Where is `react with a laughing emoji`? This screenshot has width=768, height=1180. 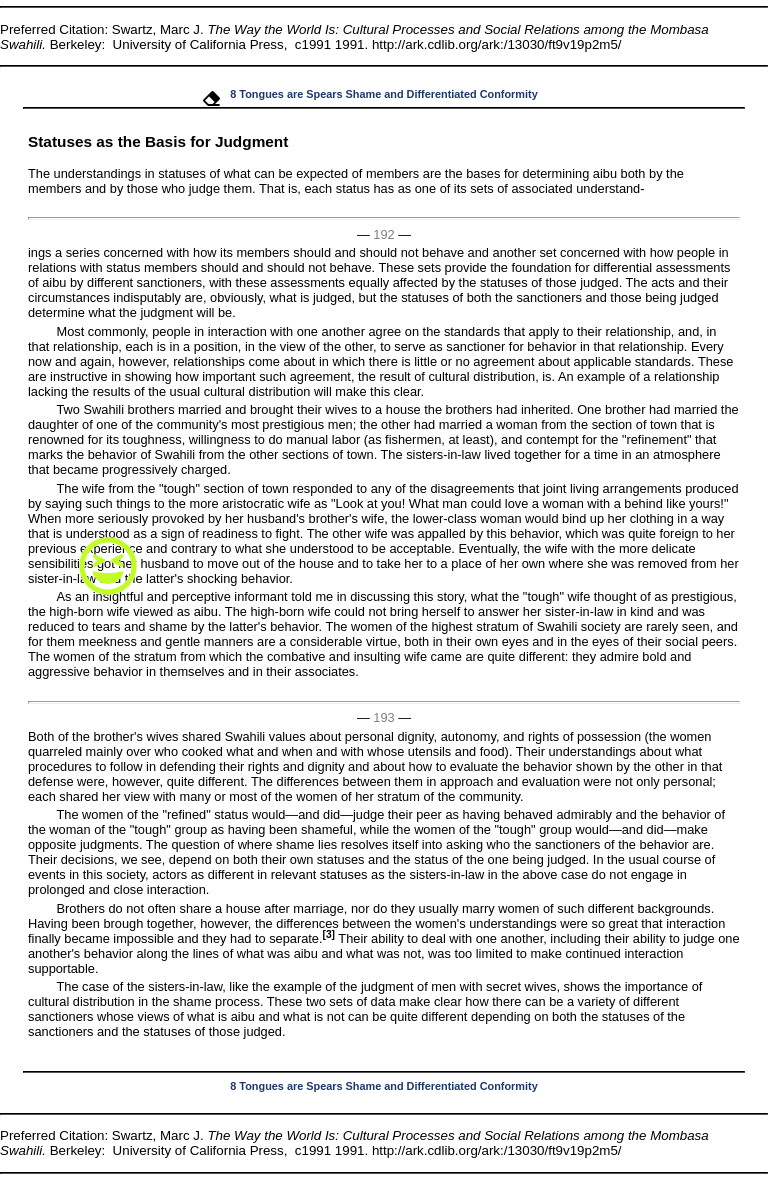
react with a laughing emoji is located at coordinates (108, 566).